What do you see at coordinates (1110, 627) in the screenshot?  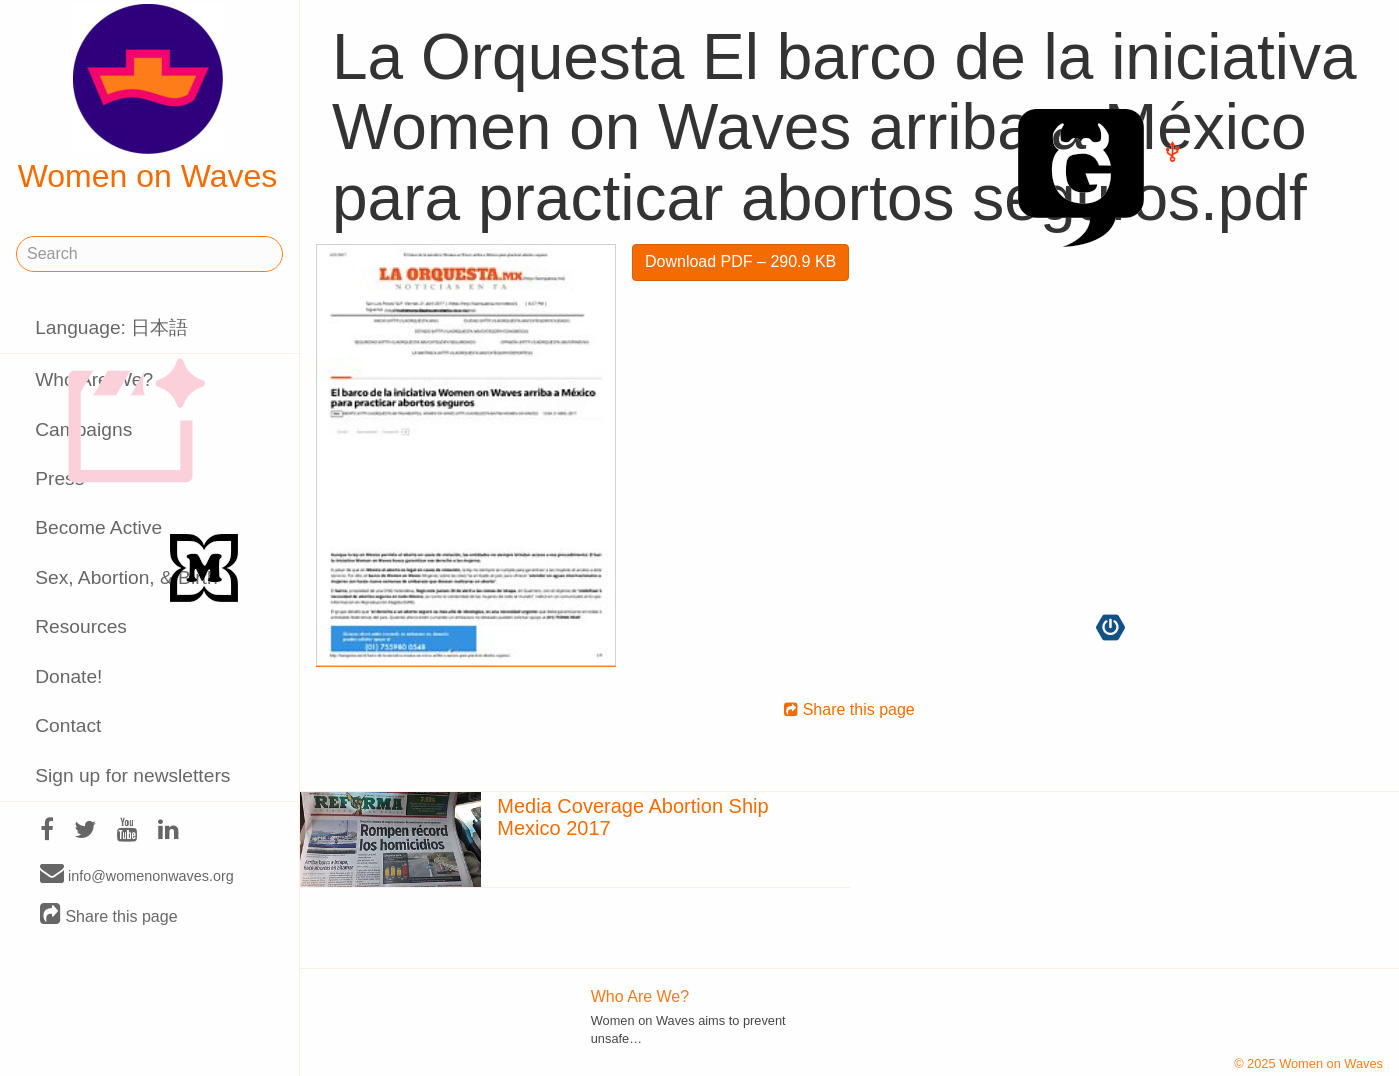 I see `spring boot framework logo` at bounding box center [1110, 627].